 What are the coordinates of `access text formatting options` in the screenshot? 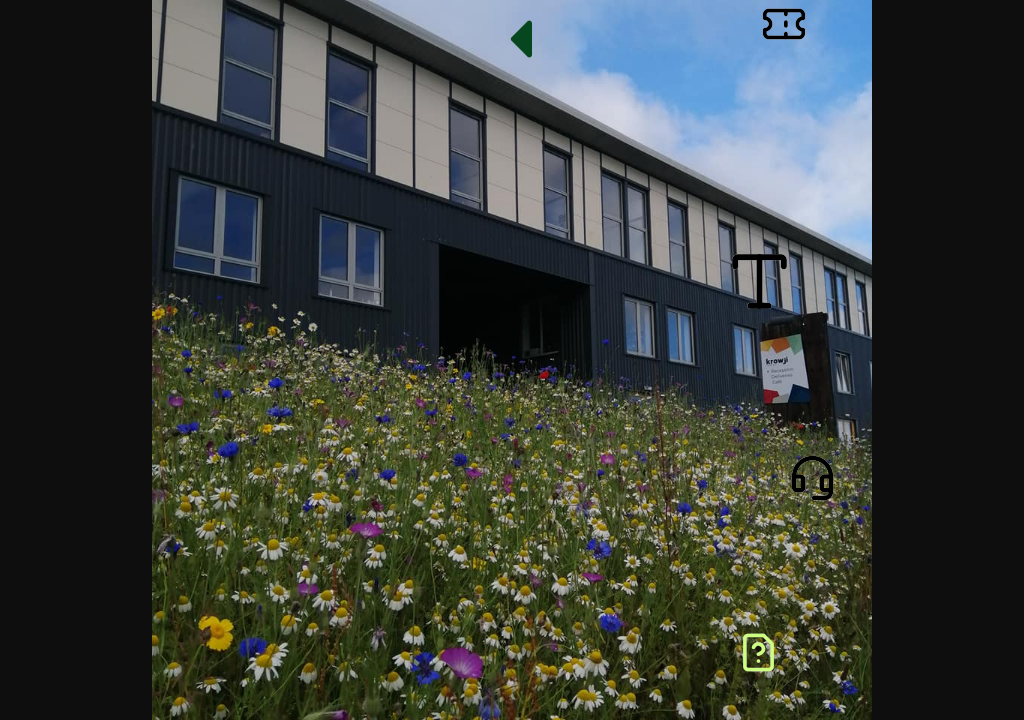 It's located at (759, 281).